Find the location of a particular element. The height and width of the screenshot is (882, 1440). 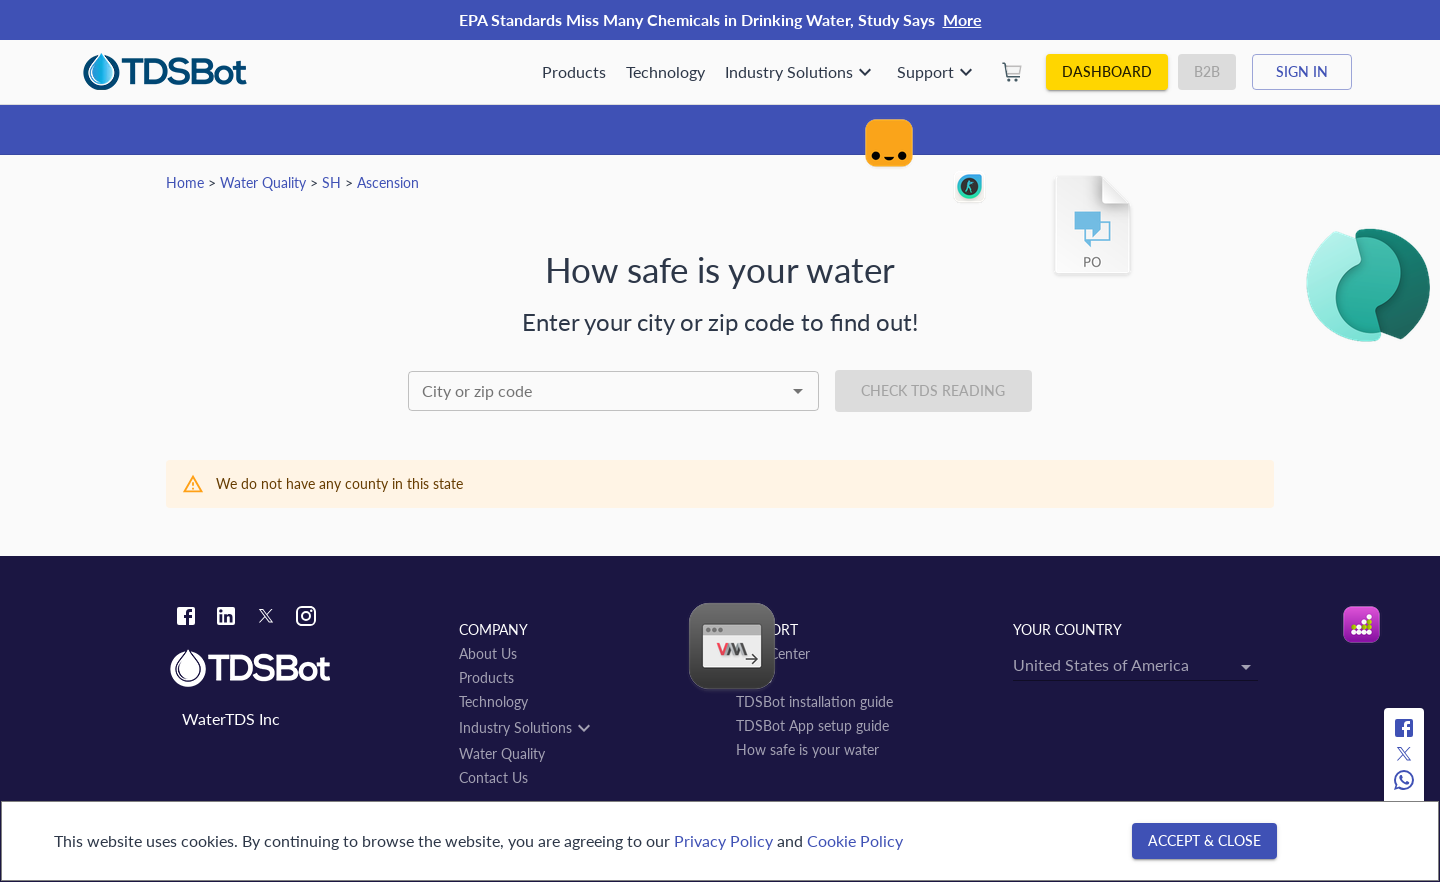

access virtual machine migration settings is located at coordinates (732, 646).